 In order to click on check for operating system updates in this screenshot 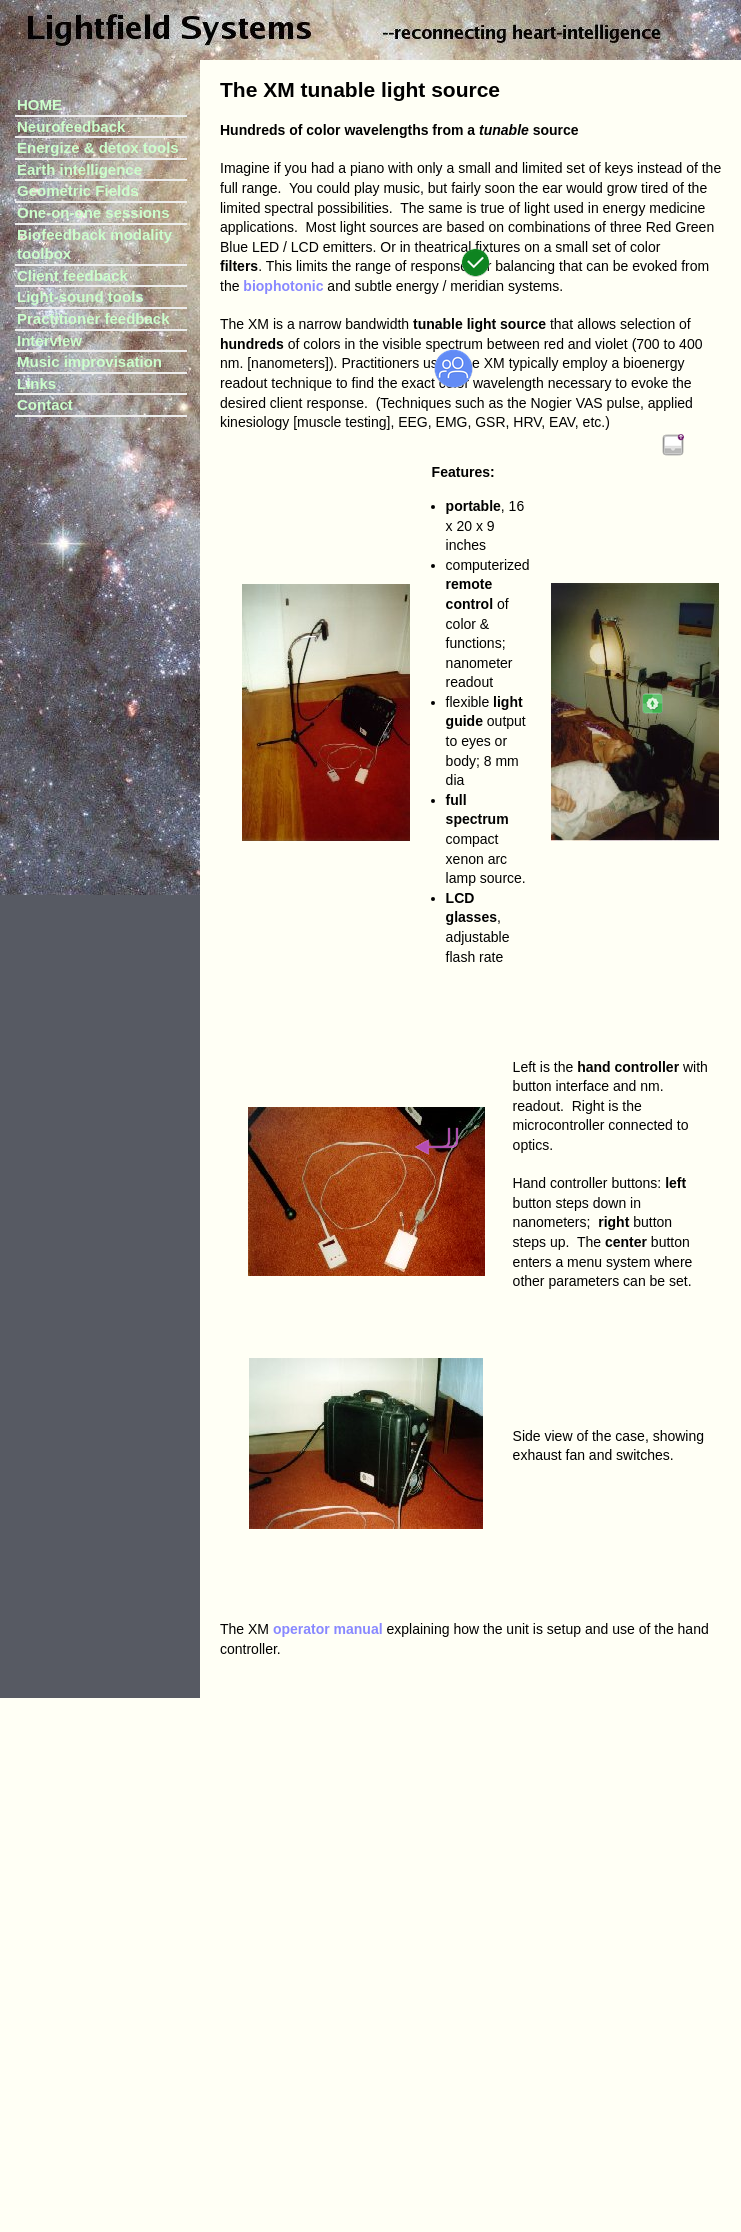, I will do `click(652, 703)`.